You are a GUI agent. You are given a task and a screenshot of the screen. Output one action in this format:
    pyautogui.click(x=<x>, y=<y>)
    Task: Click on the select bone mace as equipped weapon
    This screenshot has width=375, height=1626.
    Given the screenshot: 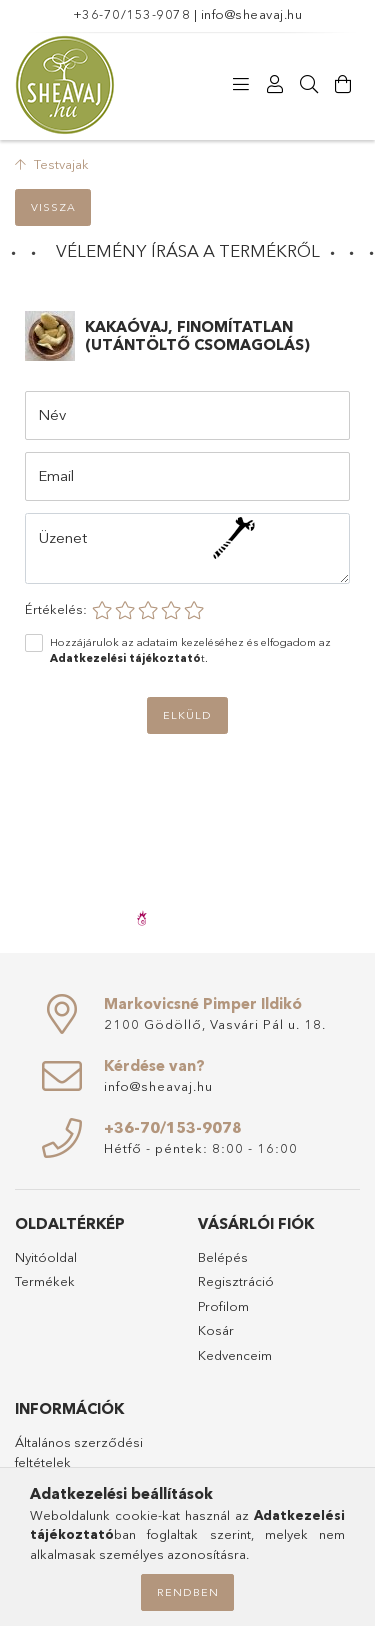 What is the action you would take?
    pyautogui.click(x=234, y=538)
    